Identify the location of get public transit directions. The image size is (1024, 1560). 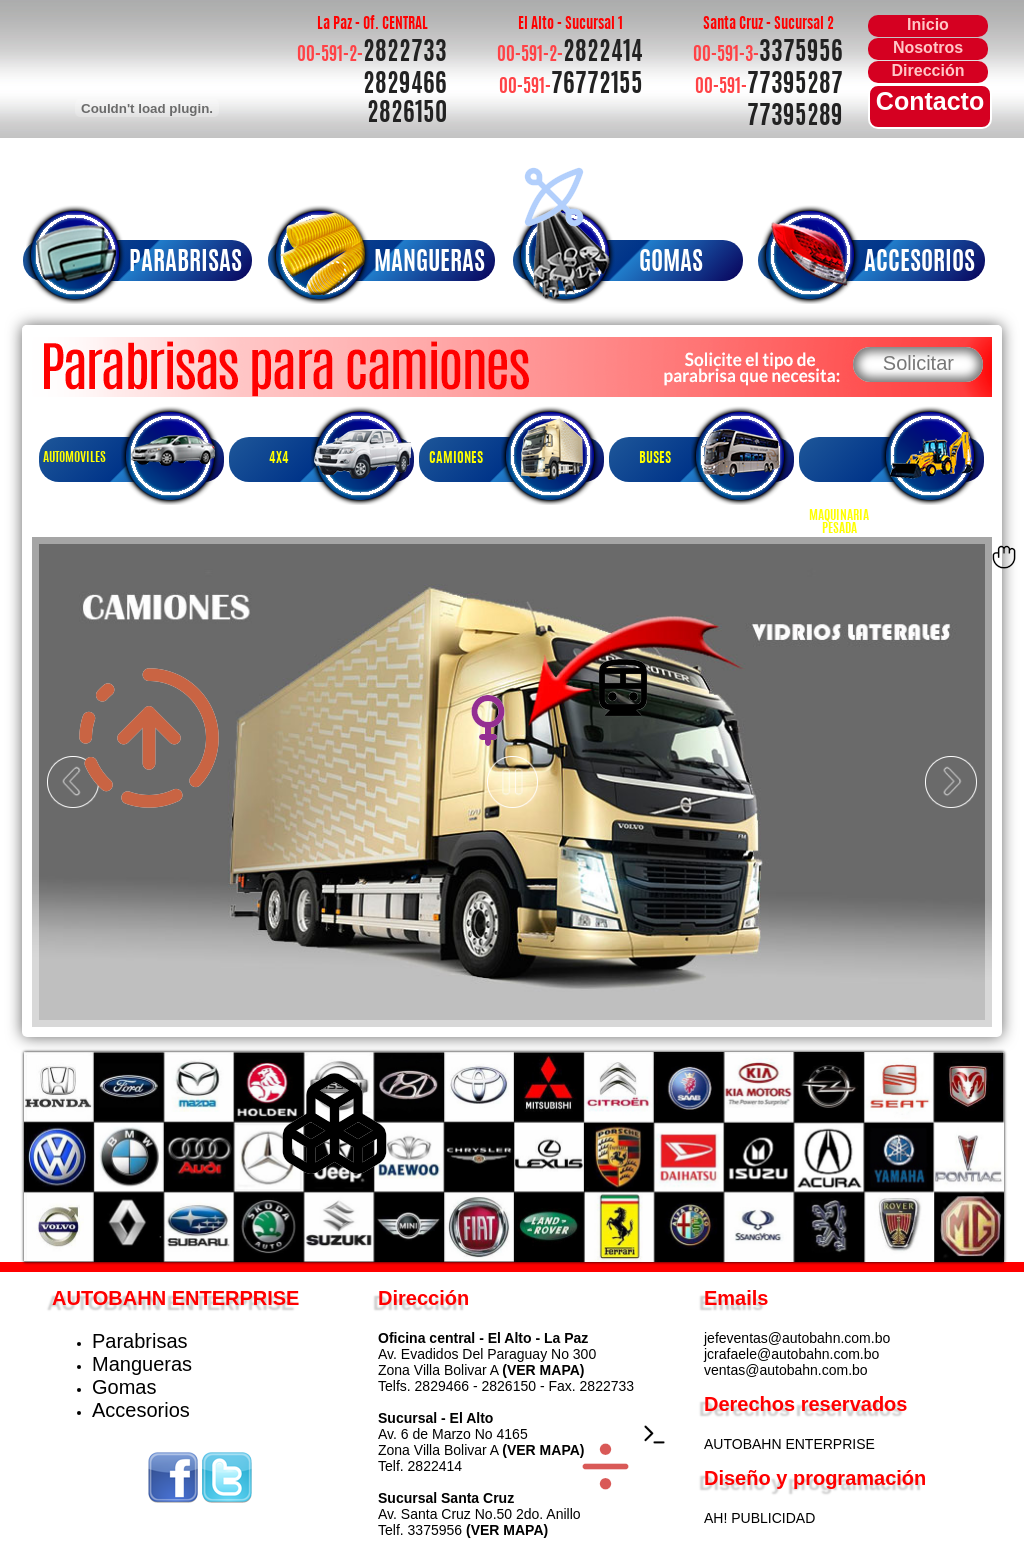
(623, 689).